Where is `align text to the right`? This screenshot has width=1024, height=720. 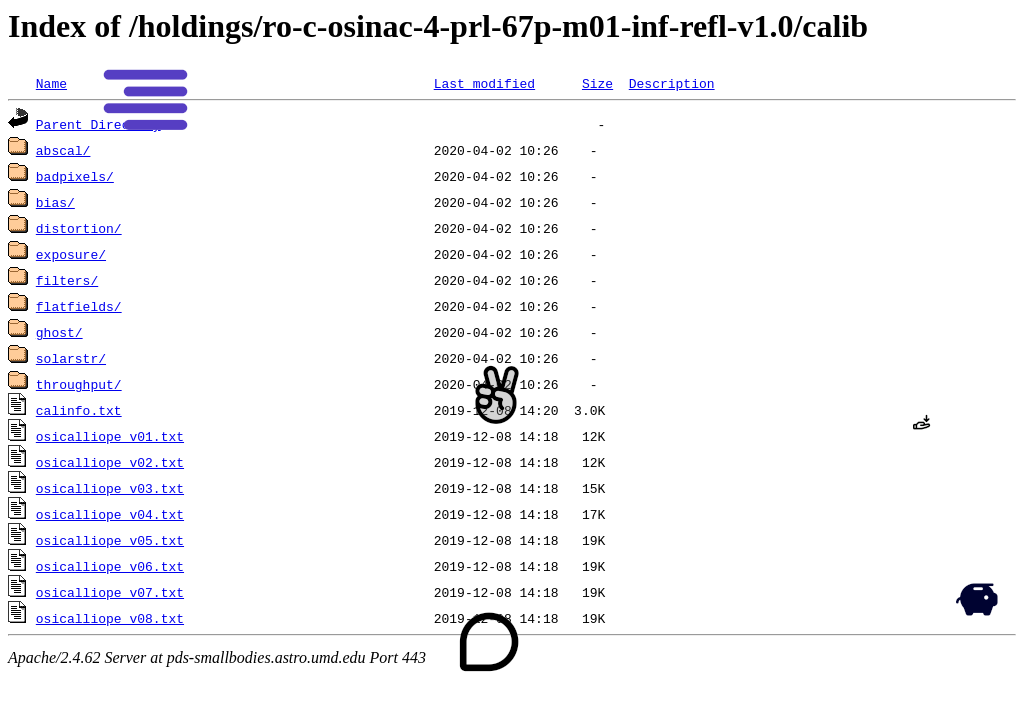 align text to the right is located at coordinates (145, 101).